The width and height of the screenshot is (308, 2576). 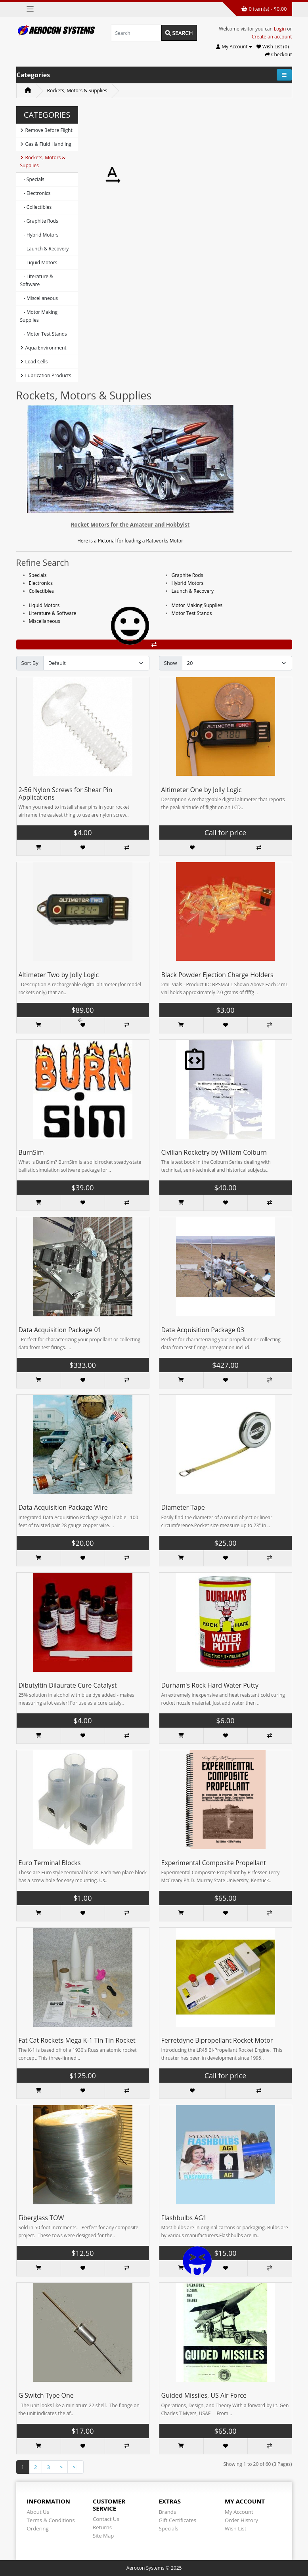 What do you see at coordinates (197, 2261) in the screenshot?
I see `react with a laughing face emoji` at bounding box center [197, 2261].